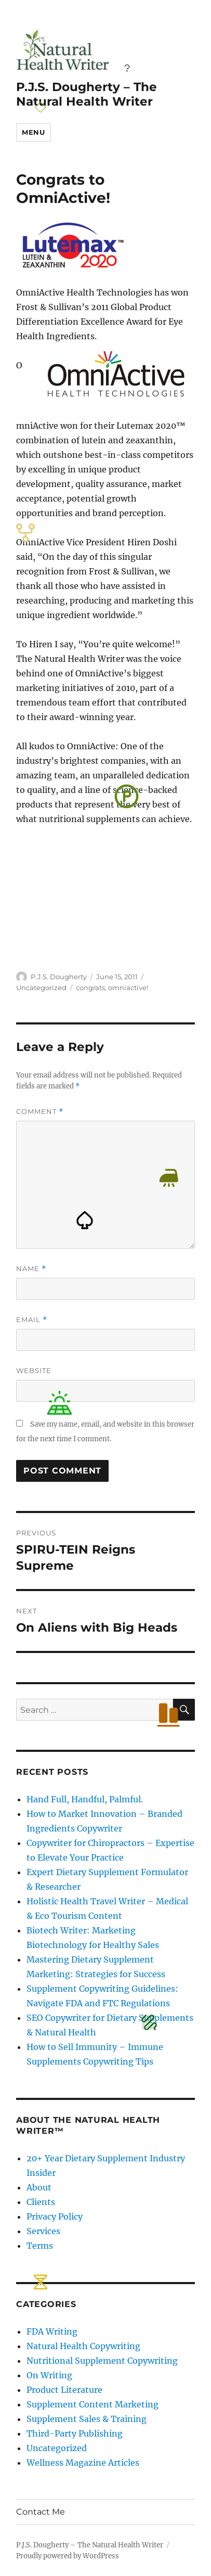 This screenshot has width=211, height=2576. I want to click on indicates loading or processing in progress, so click(41, 2282).